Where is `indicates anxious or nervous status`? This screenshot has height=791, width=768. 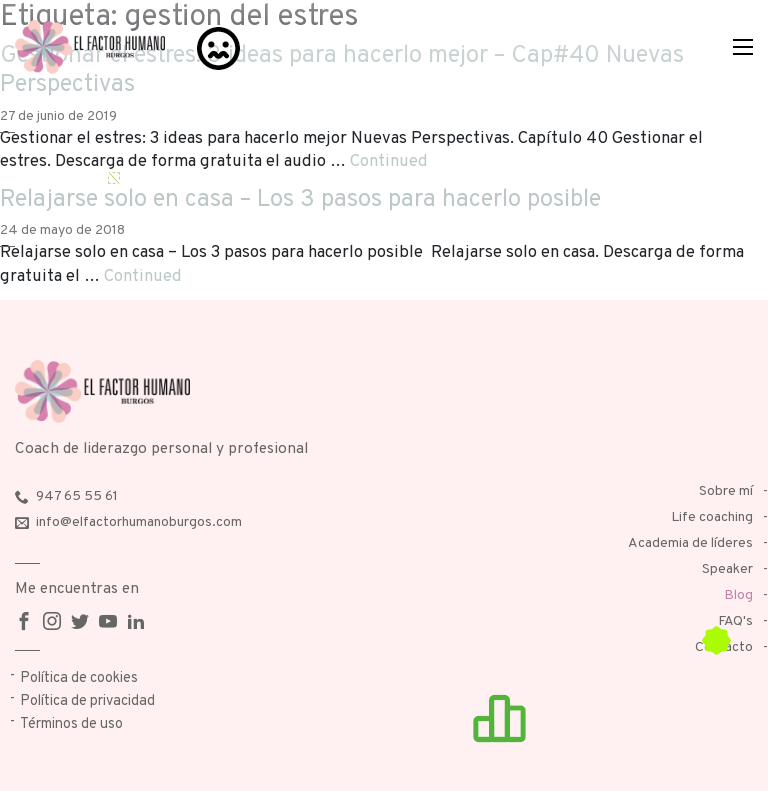
indicates anxious or nervous status is located at coordinates (218, 48).